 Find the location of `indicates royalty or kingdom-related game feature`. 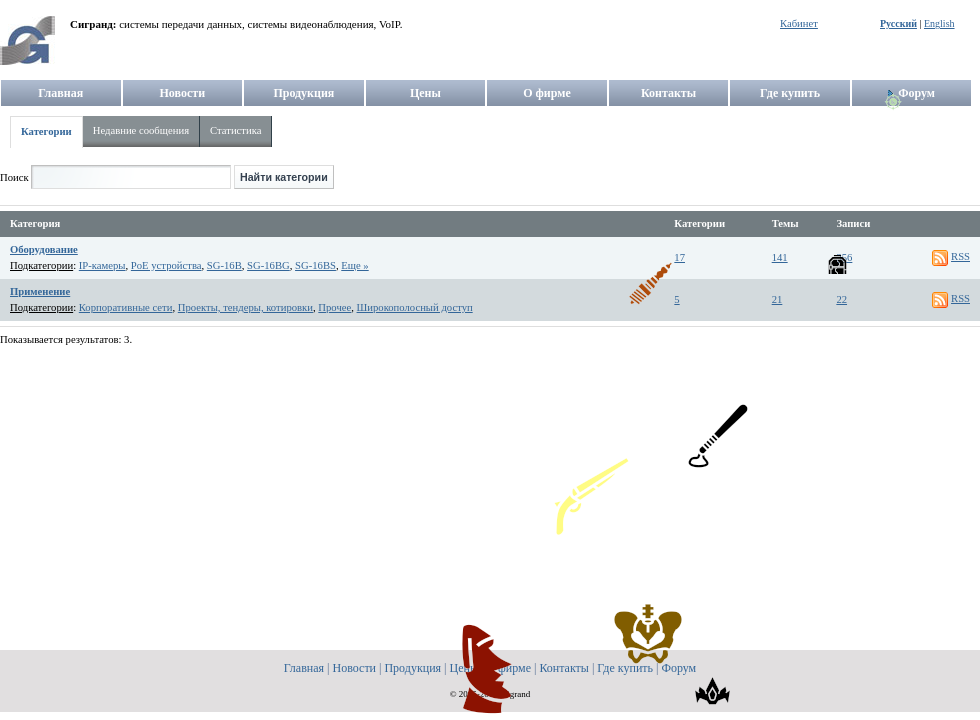

indicates royalty or kingdom-related game feature is located at coordinates (712, 691).